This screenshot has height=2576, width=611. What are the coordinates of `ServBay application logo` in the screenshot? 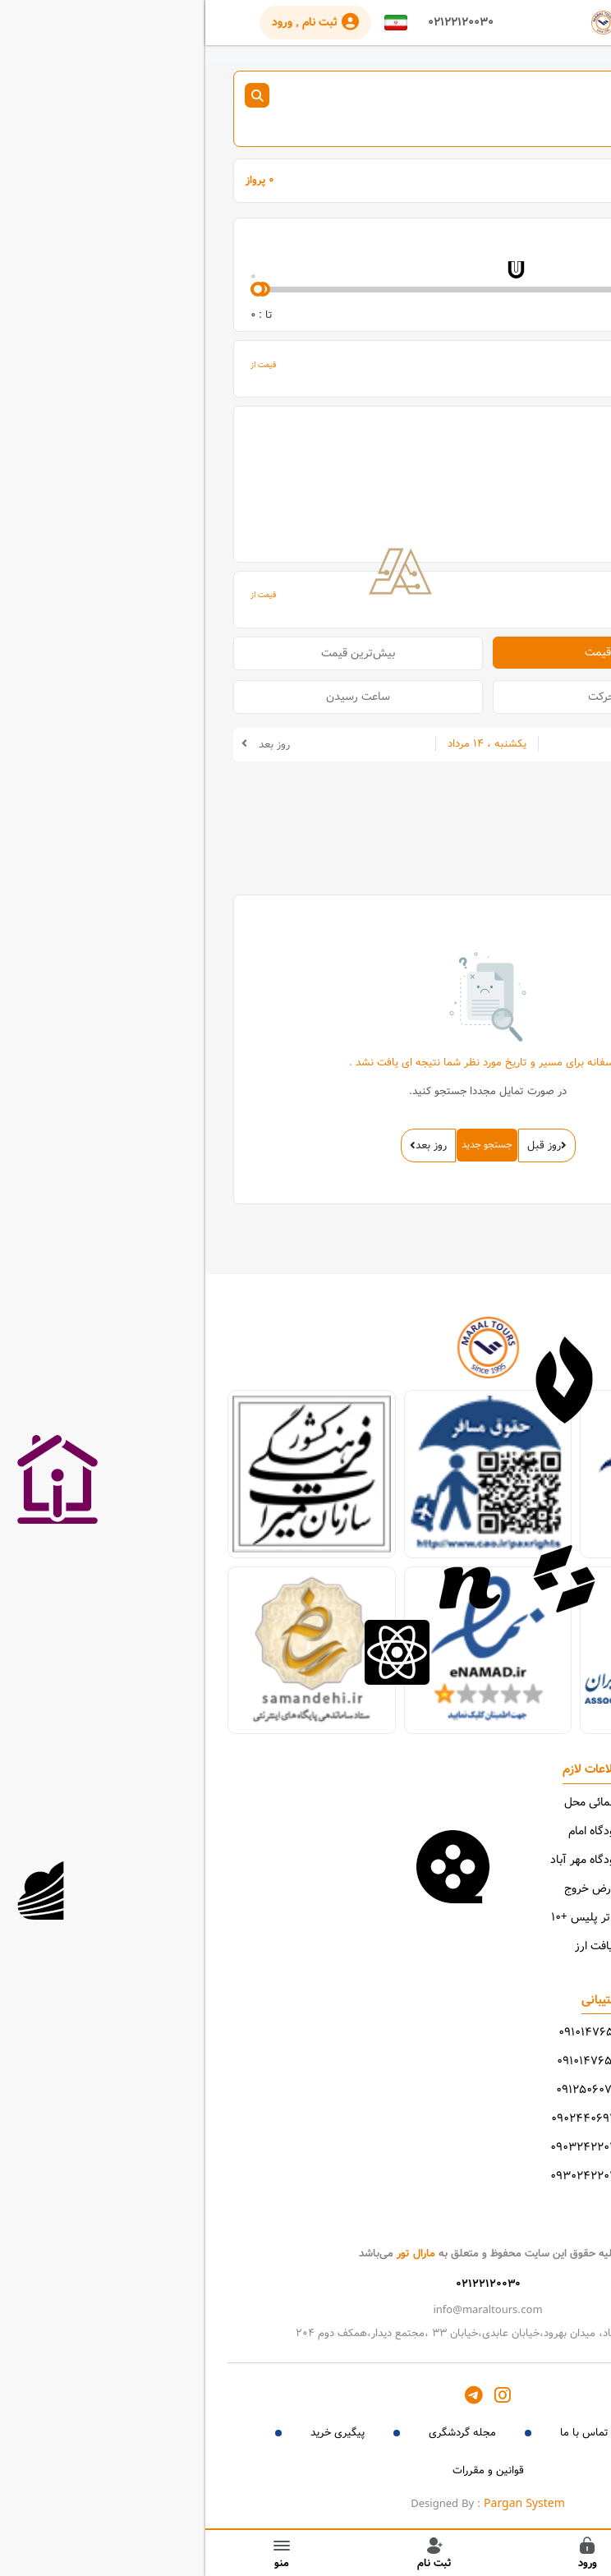 It's located at (564, 1579).